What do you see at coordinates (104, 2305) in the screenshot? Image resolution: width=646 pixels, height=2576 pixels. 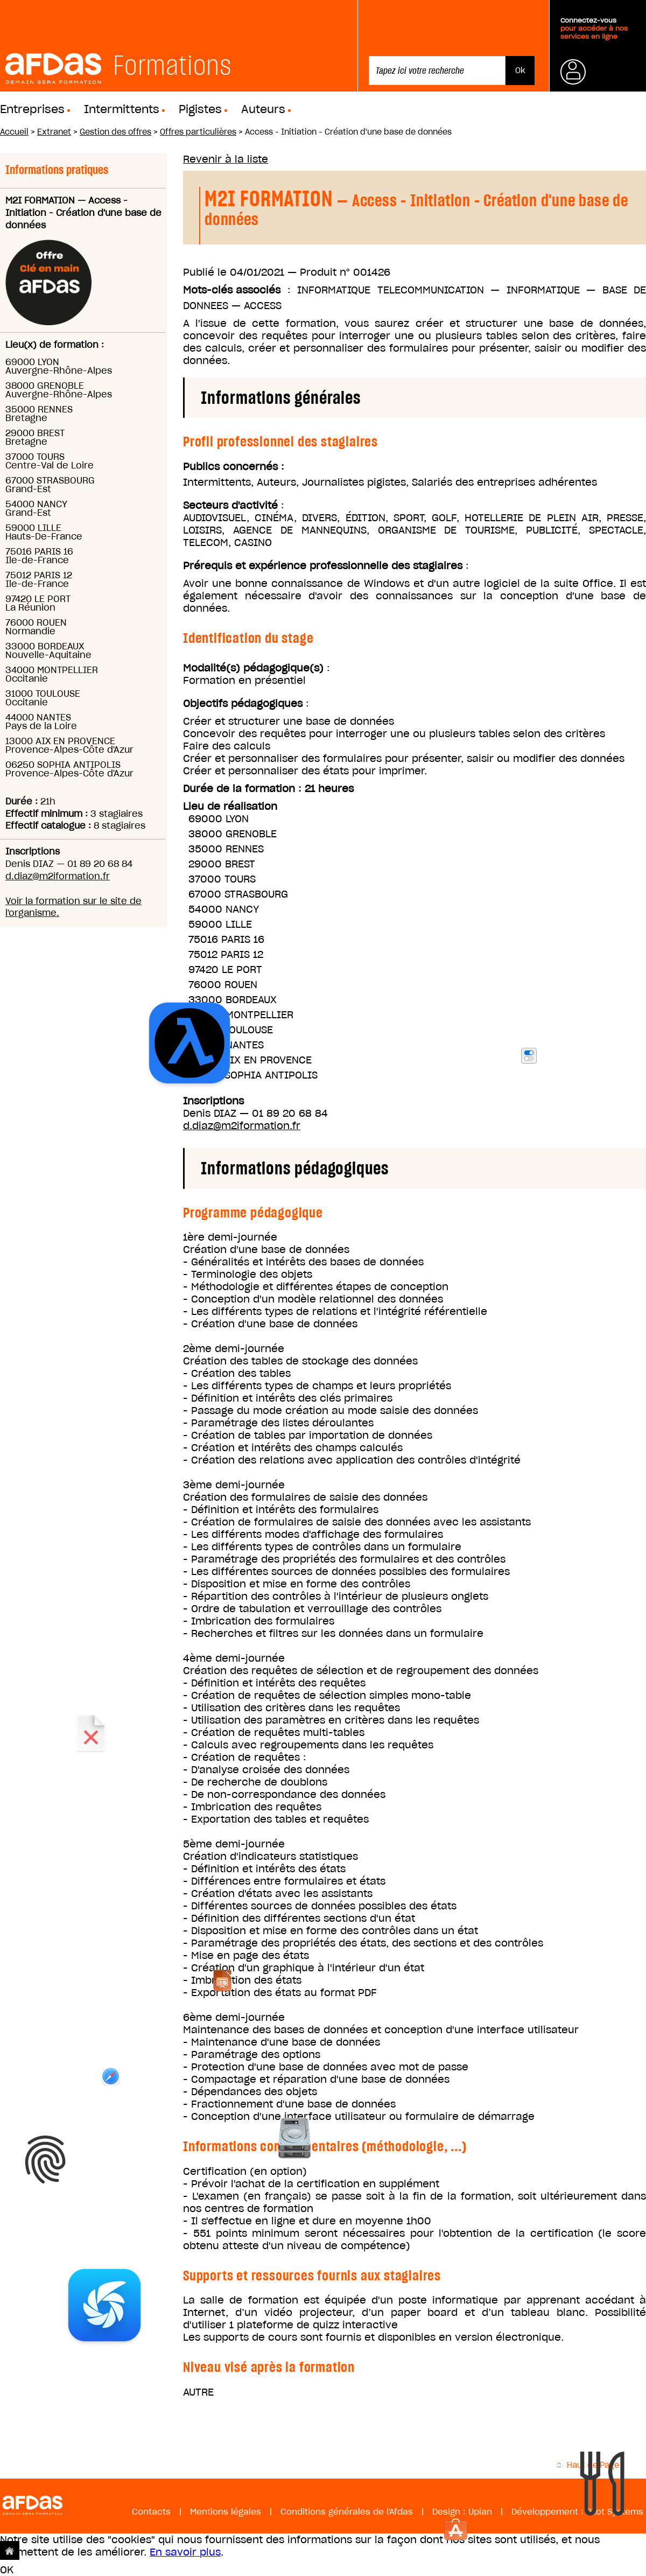 I see `open shutter screenshot tool` at bounding box center [104, 2305].